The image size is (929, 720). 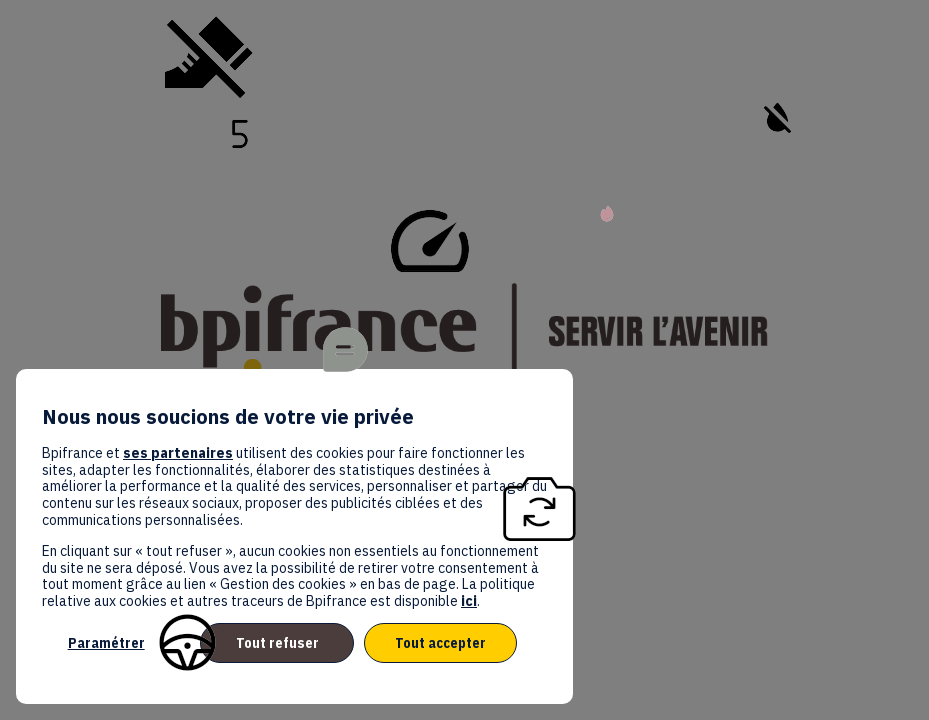 What do you see at coordinates (209, 56) in the screenshot?
I see `indicates a restricted area where walking is prohibited` at bounding box center [209, 56].